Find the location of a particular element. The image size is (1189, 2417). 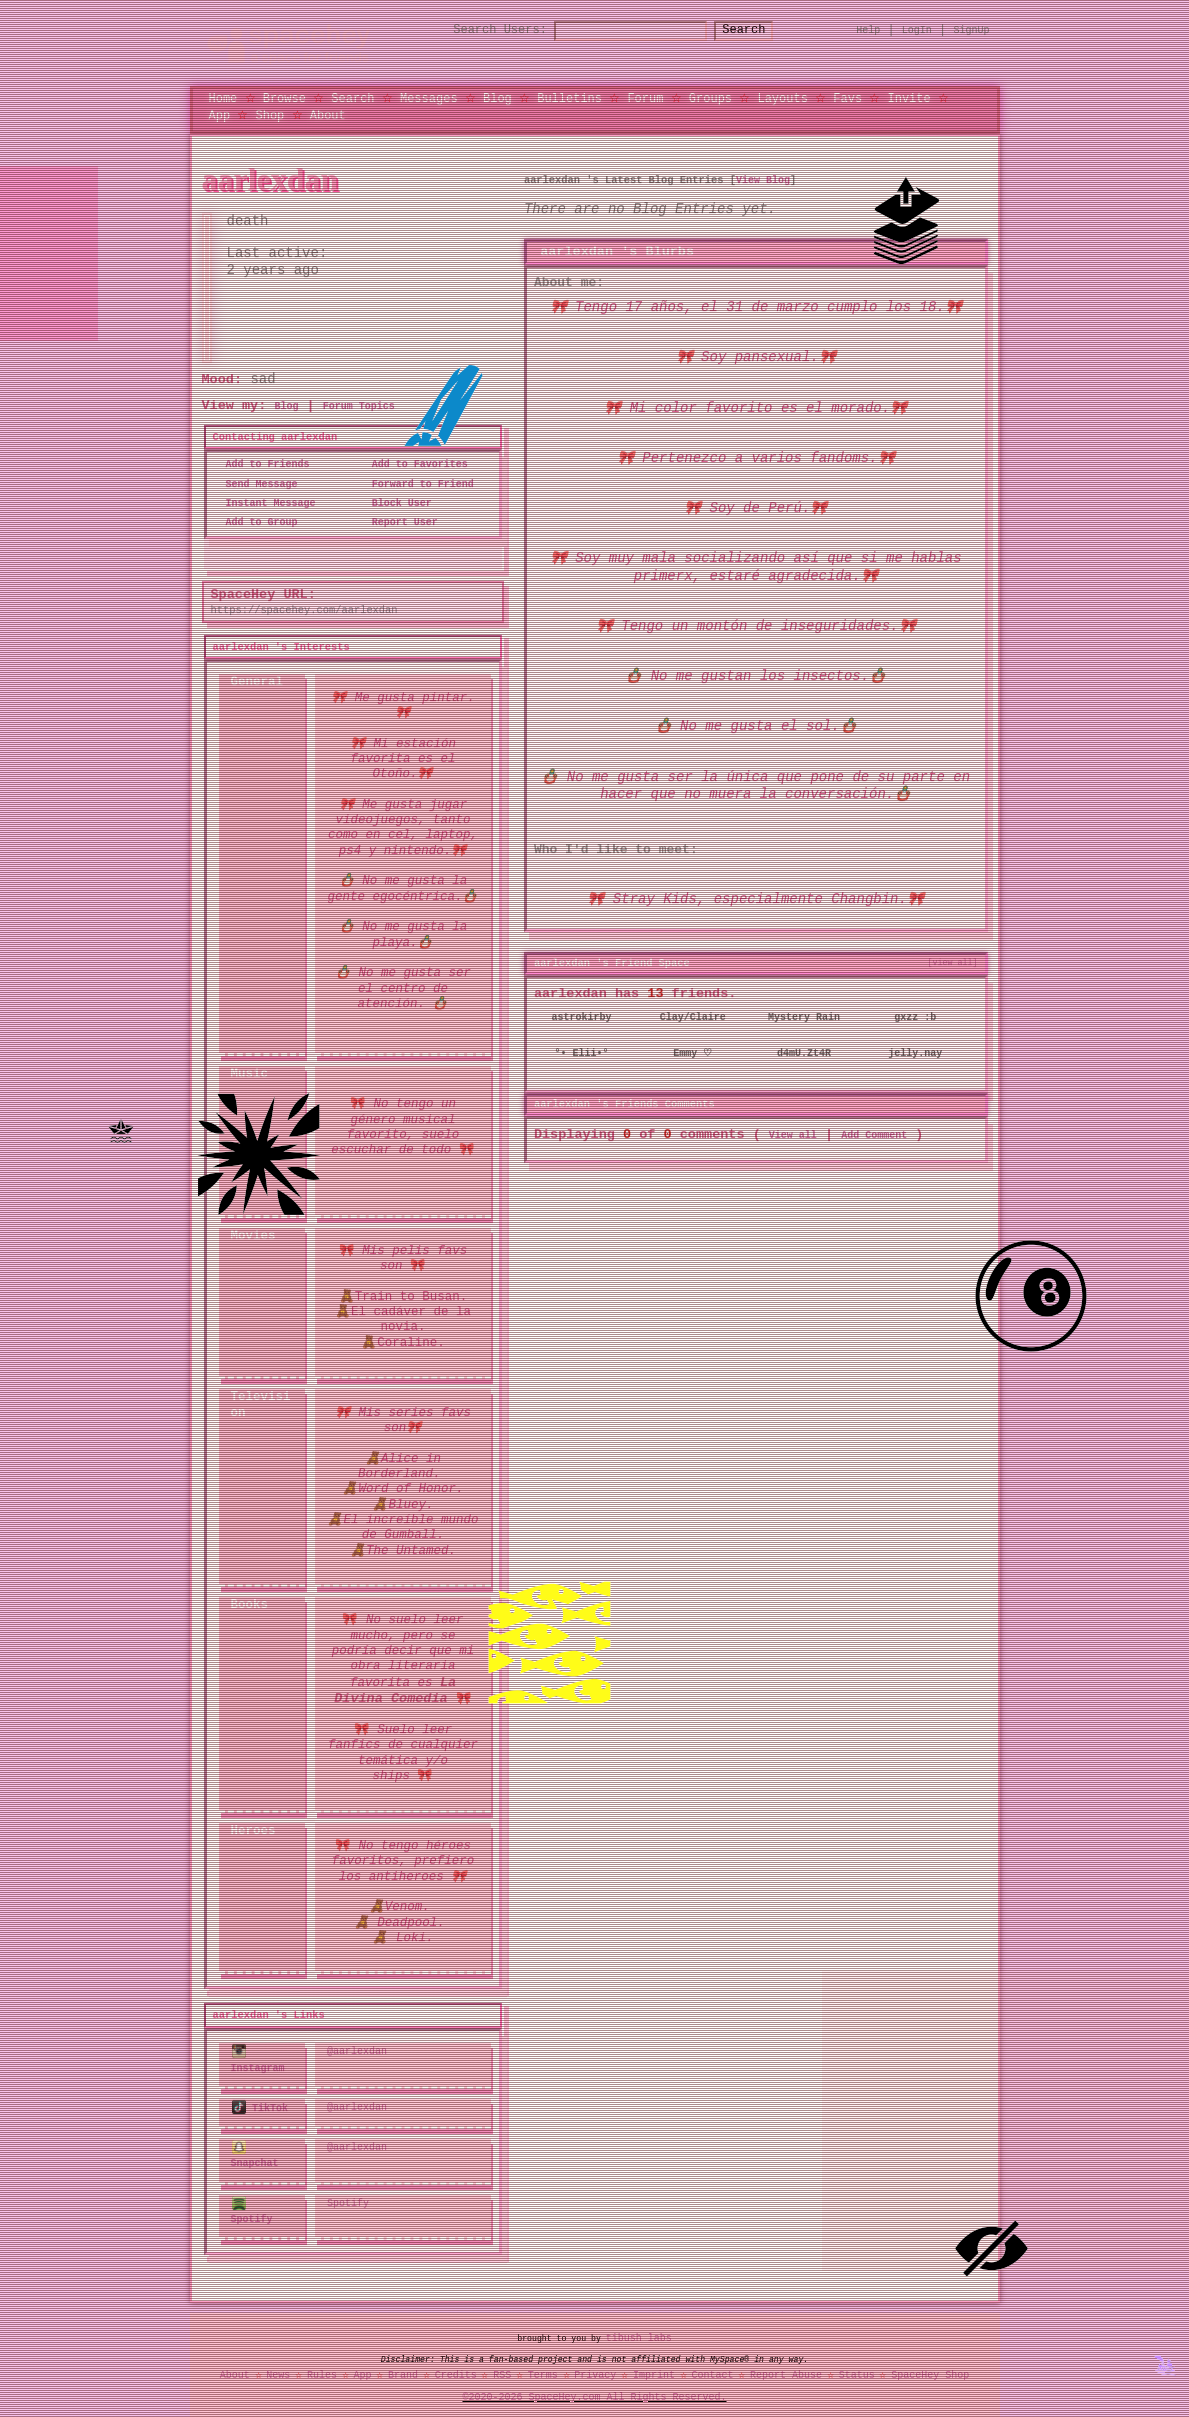

indicates an explosion or blast effect in gameplay is located at coordinates (258, 1154).